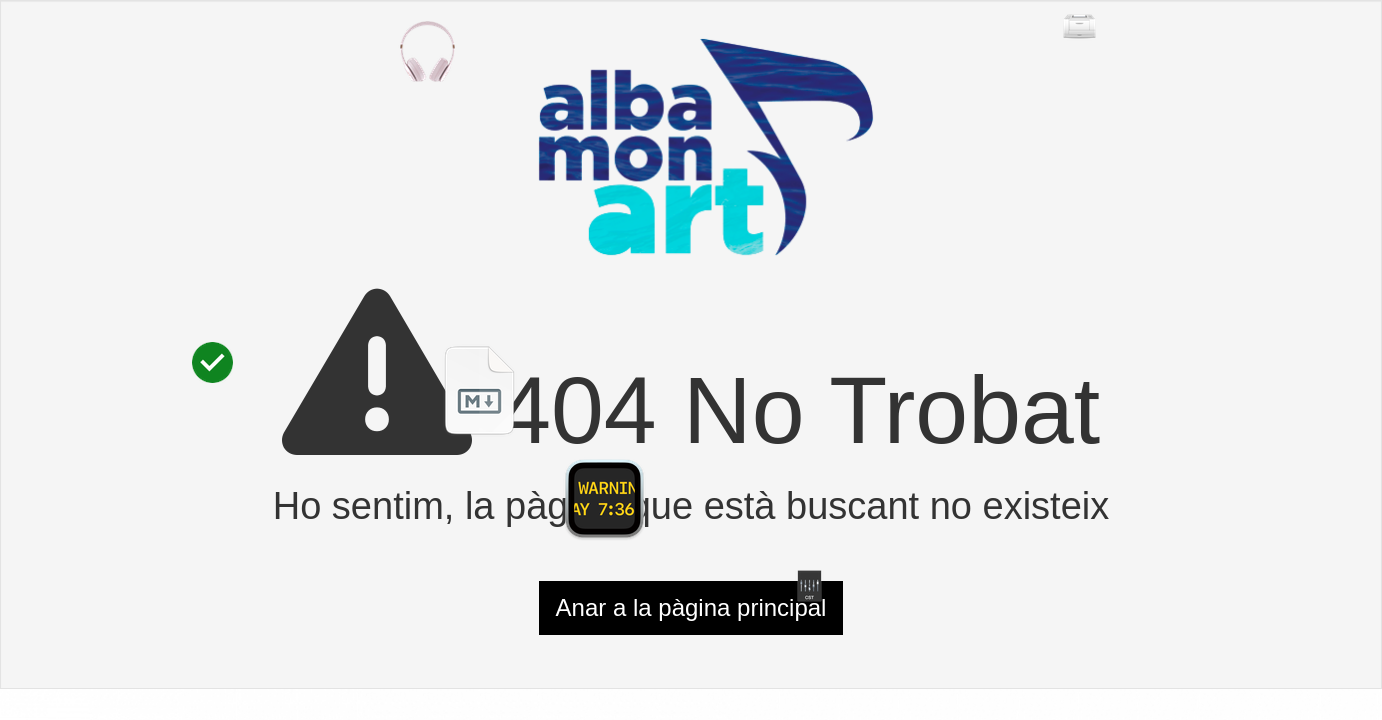  Describe the element at coordinates (1079, 26) in the screenshot. I see `access printer settings` at that location.